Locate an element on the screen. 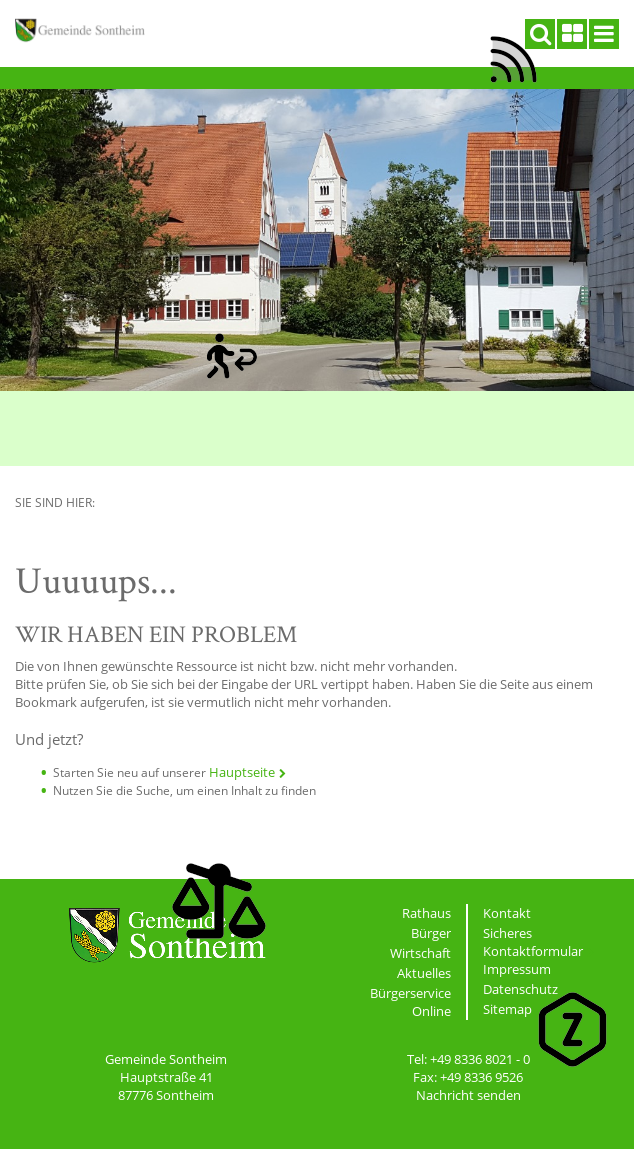 The height and width of the screenshot is (1149, 634). subscribe to RSS feed is located at coordinates (511, 61).